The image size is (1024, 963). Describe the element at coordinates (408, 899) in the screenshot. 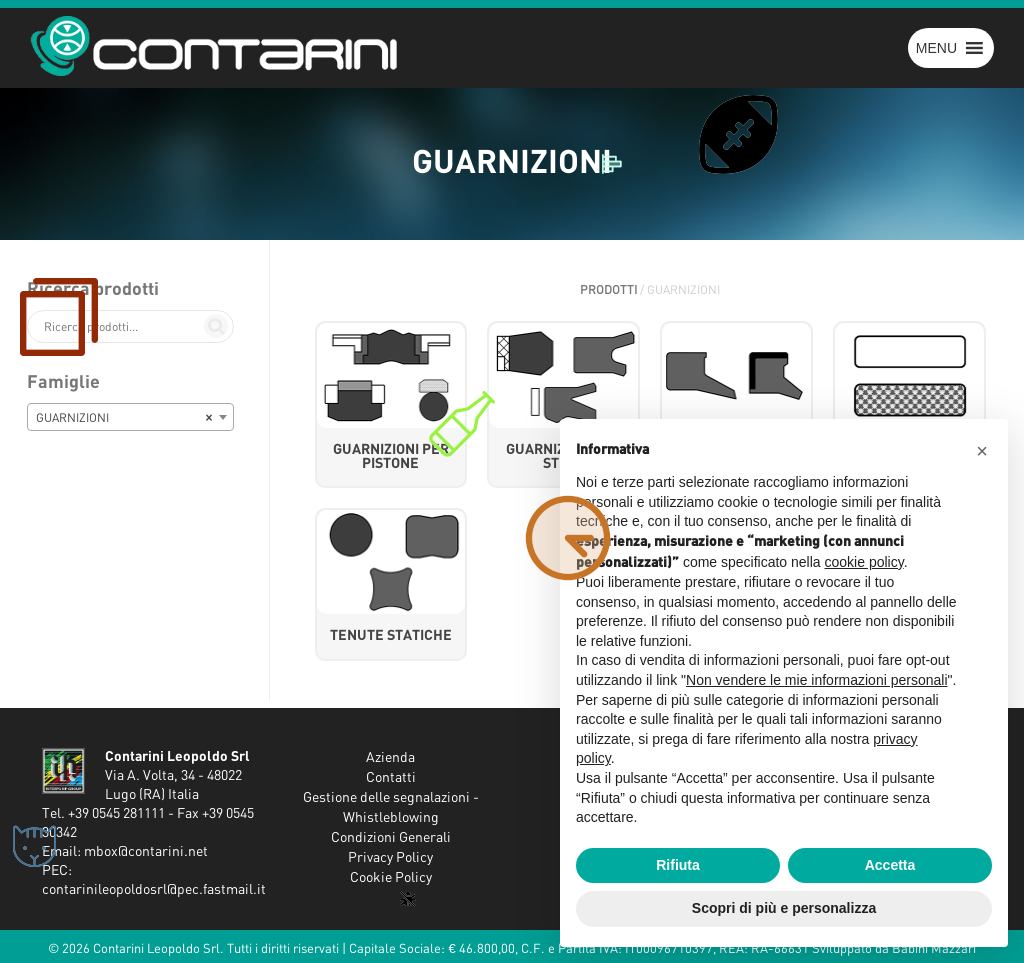

I see `disable bug tracking or debugging mode` at that location.